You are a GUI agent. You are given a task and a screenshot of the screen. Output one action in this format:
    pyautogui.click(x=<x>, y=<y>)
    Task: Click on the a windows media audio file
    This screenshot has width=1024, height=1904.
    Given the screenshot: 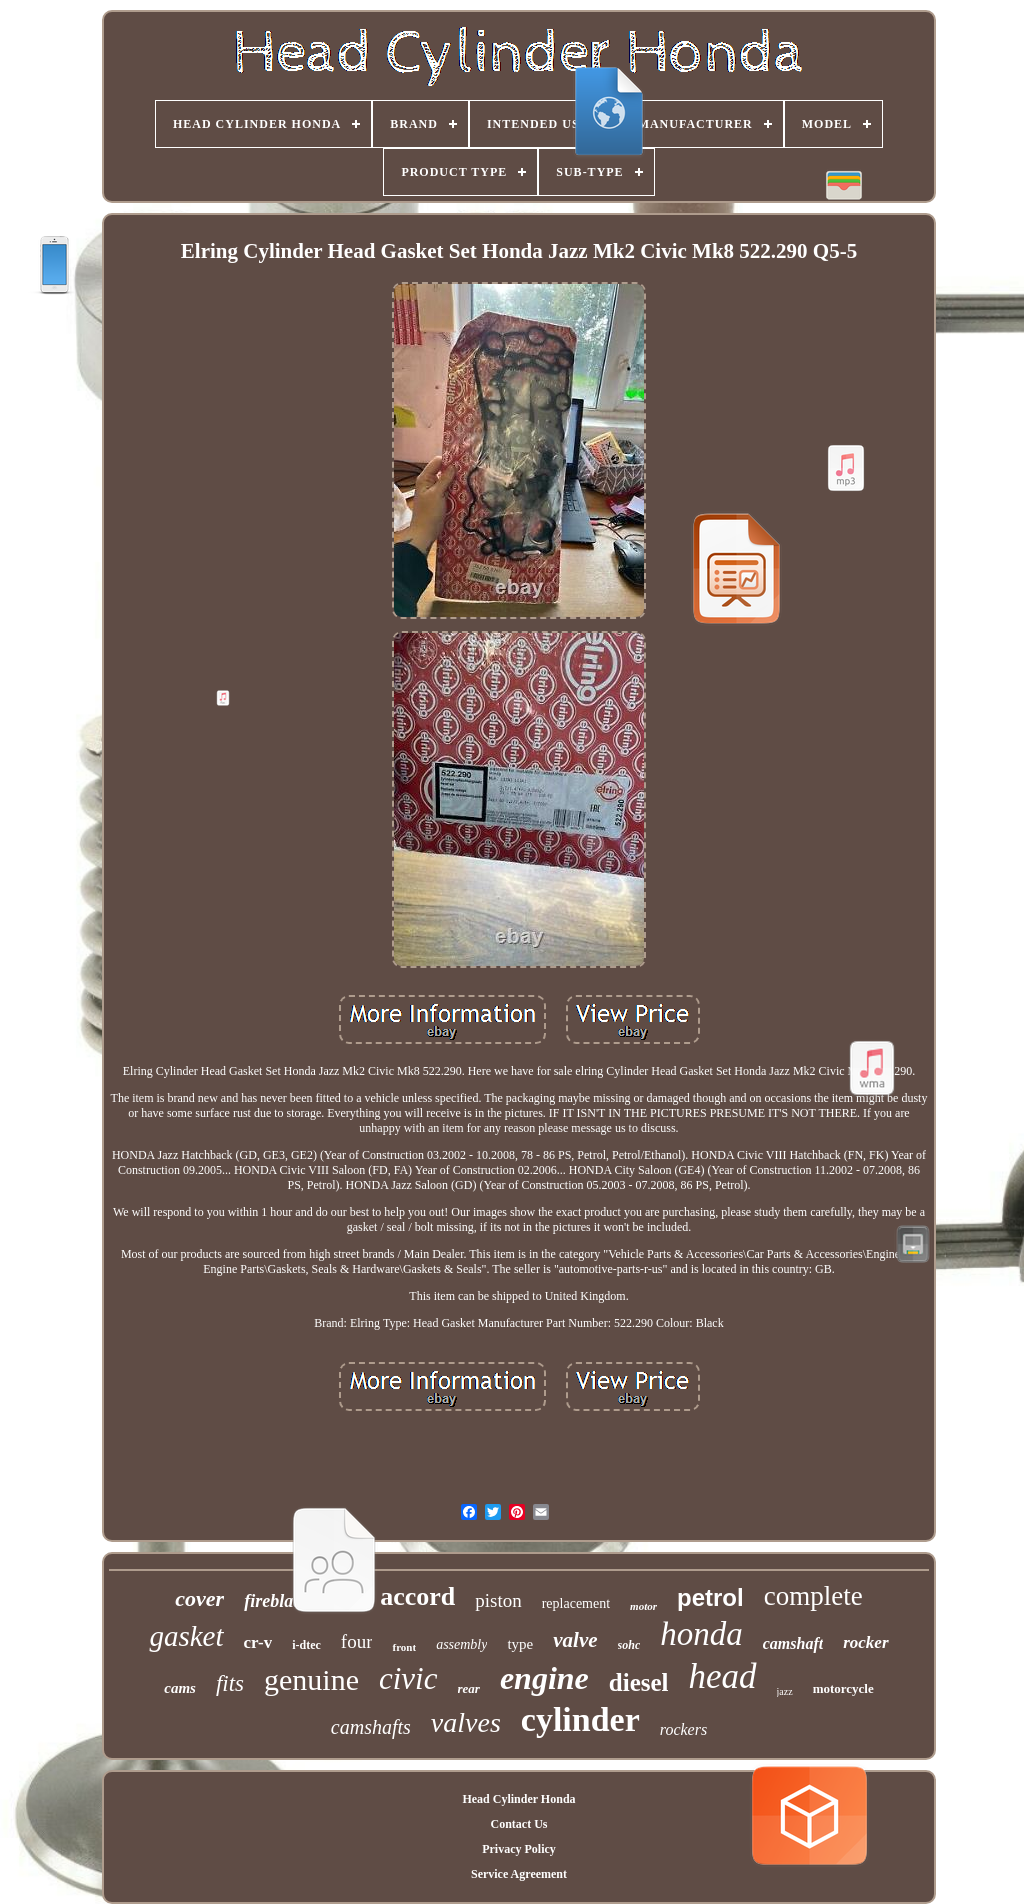 What is the action you would take?
    pyautogui.click(x=872, y=1068)
    